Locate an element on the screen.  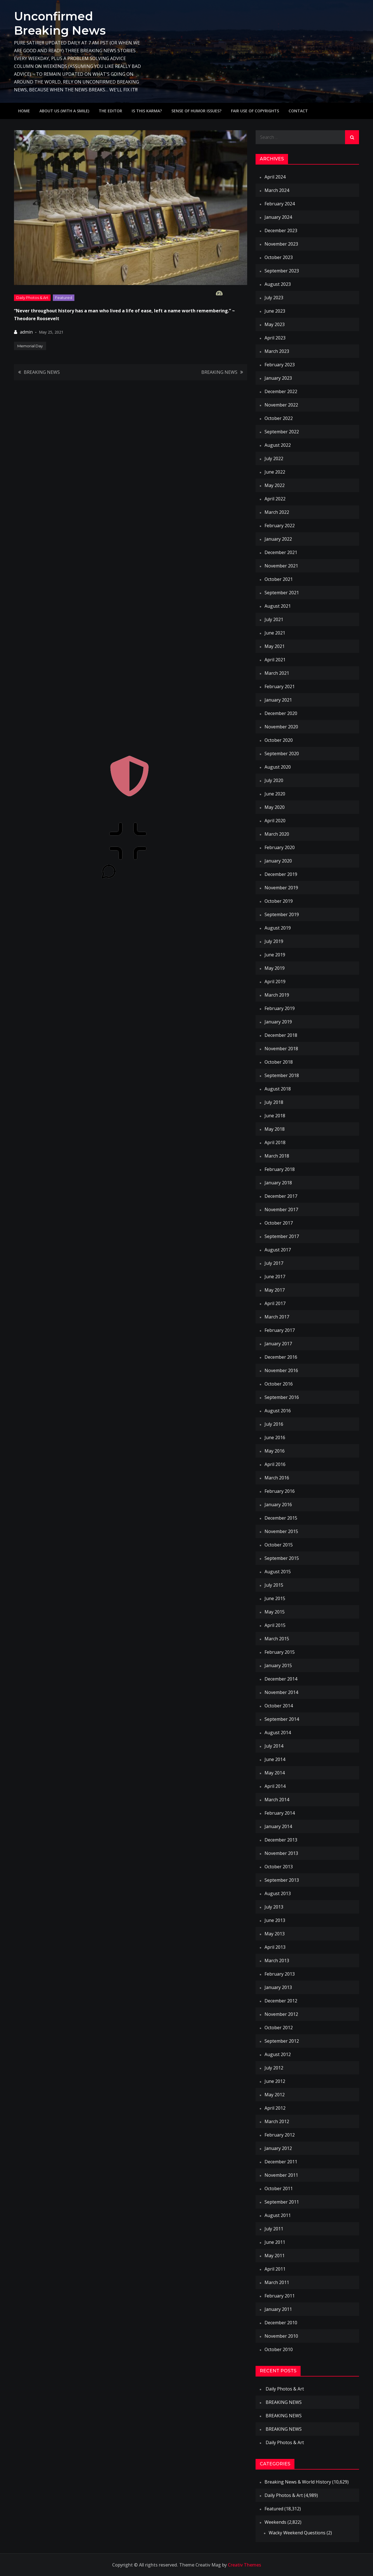
access security or privacy settings is located at coordinates (129, 776).